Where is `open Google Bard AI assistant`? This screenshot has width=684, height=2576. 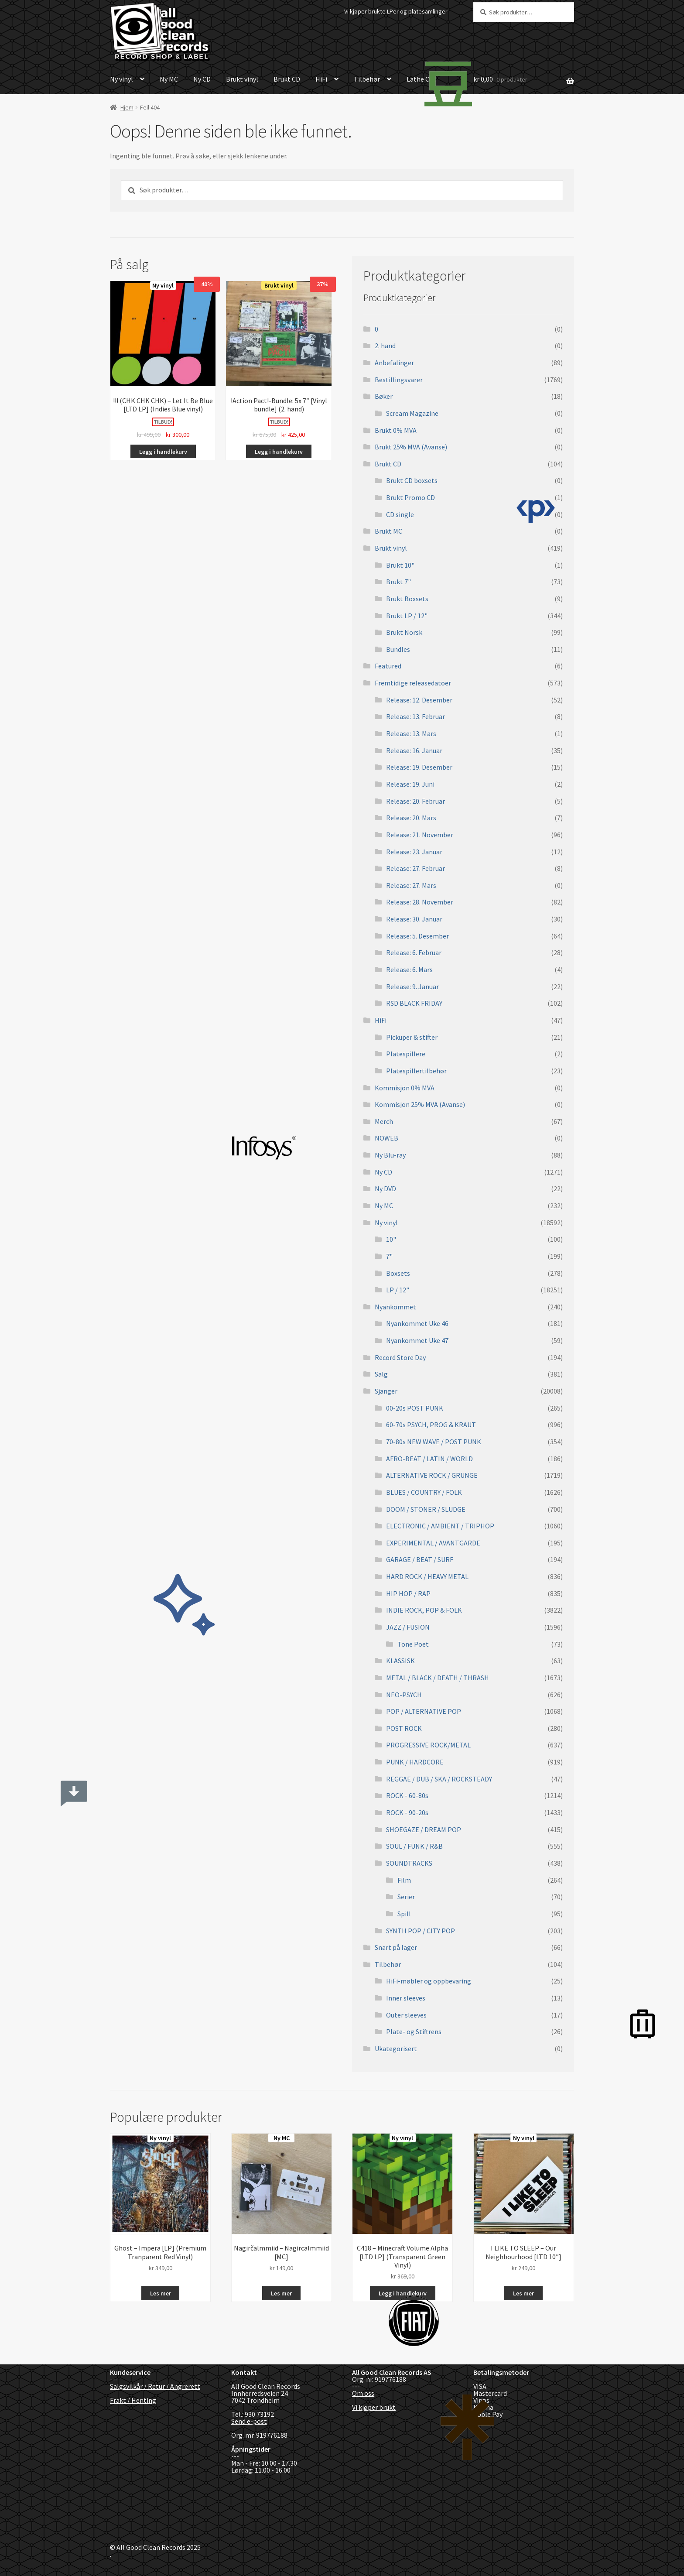
open Google Bard AI assistant is located at coordinates (184, 1605).